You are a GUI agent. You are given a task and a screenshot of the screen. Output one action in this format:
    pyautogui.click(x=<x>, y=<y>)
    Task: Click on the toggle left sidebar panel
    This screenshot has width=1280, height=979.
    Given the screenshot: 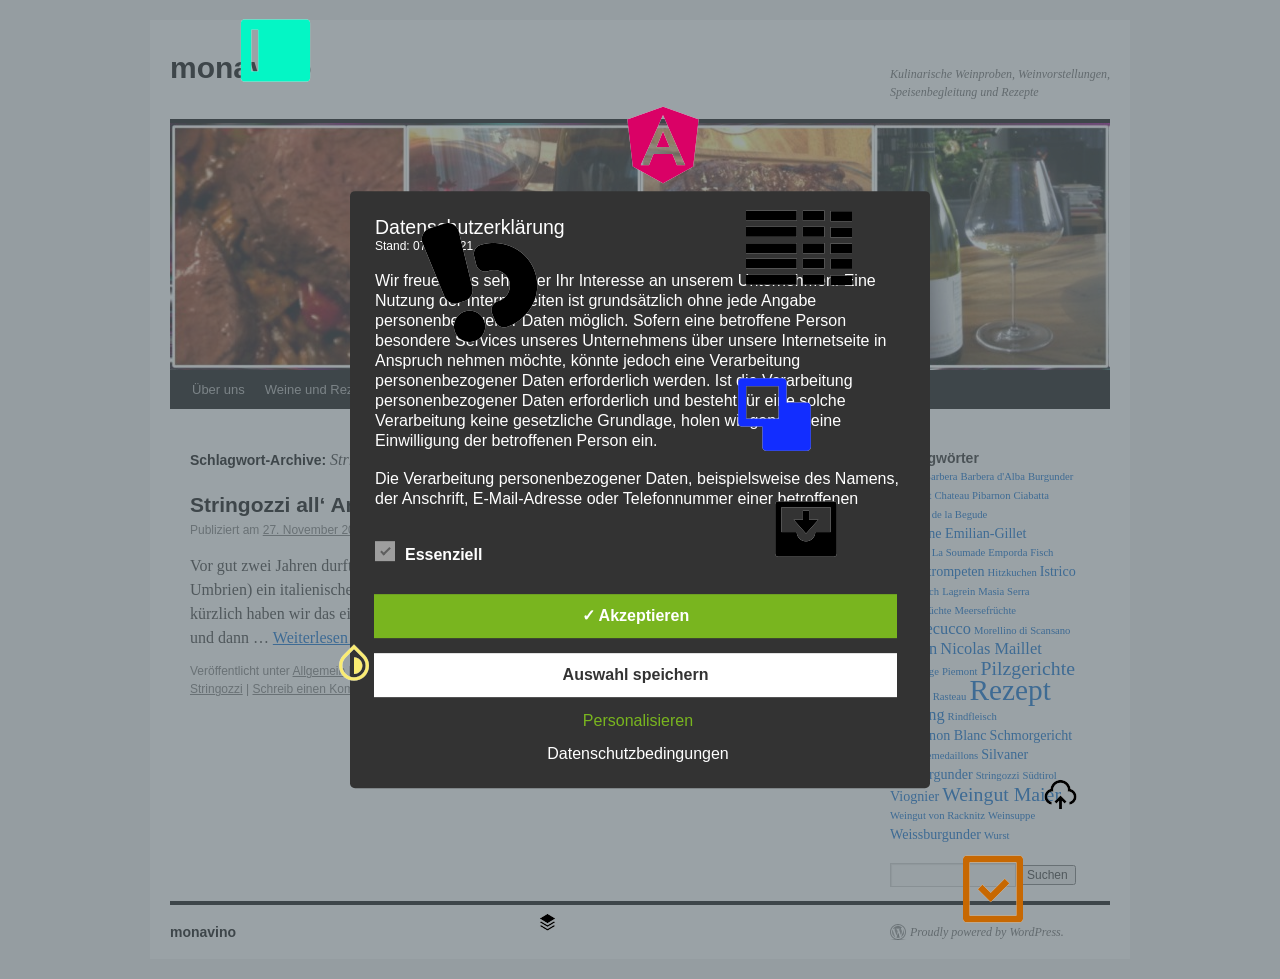 What is the action you would take?
    pyautogui.click(x=275, y=50)
    